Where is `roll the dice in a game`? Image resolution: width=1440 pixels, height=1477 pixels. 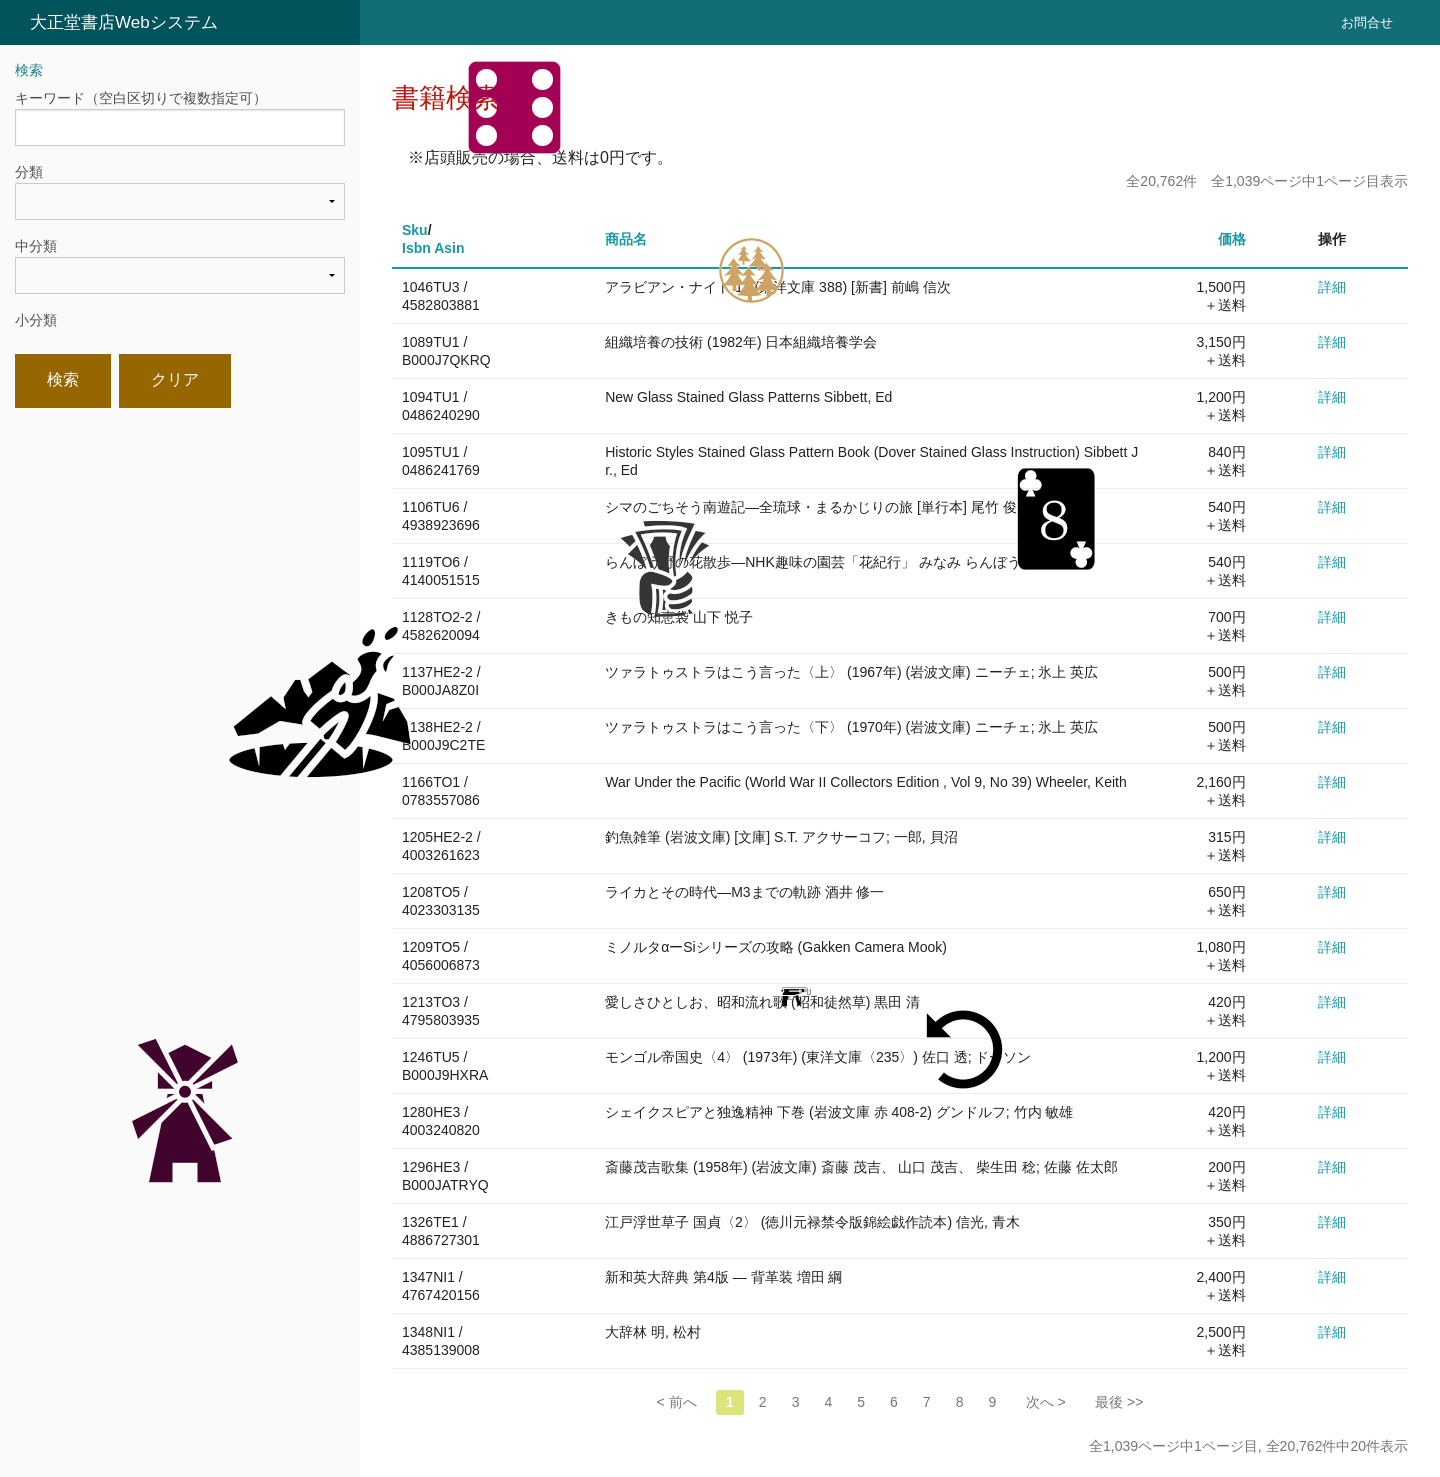
roll the dice in a game is located at coordinates (514, 107).